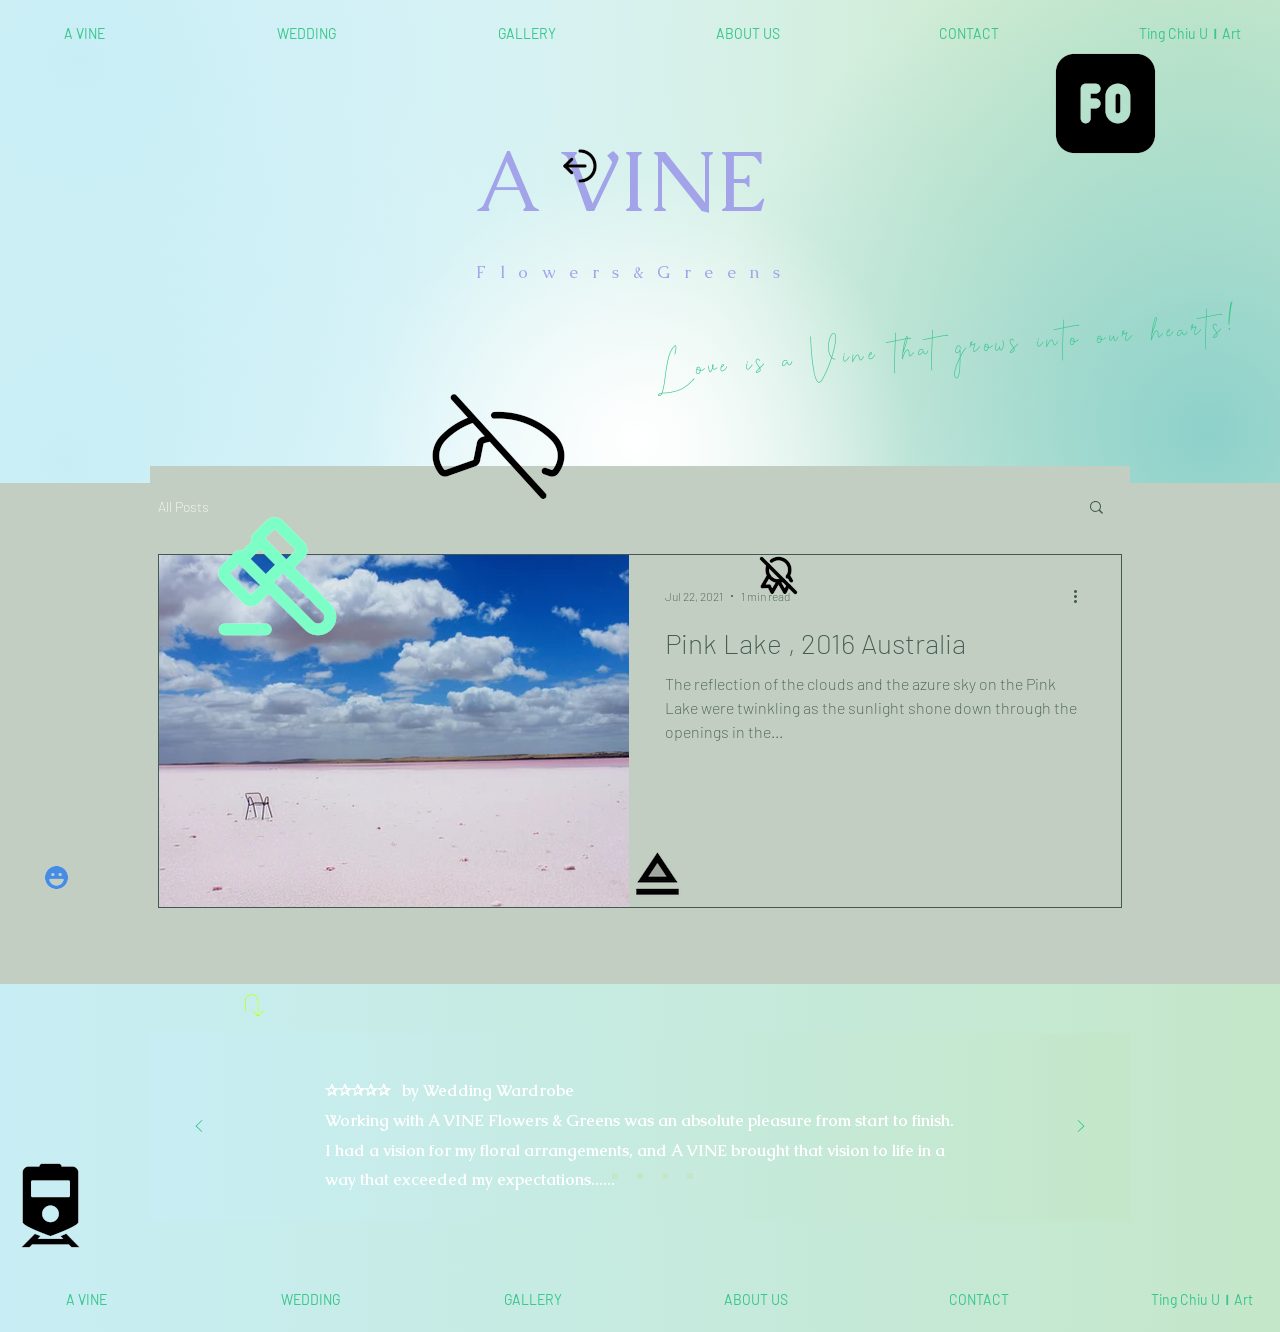 The width and height of the screenshot is (1280, 1332). Describe the element at coordinates (657, 873) in the screenshot. I see `eject removable media or disc` at that location.